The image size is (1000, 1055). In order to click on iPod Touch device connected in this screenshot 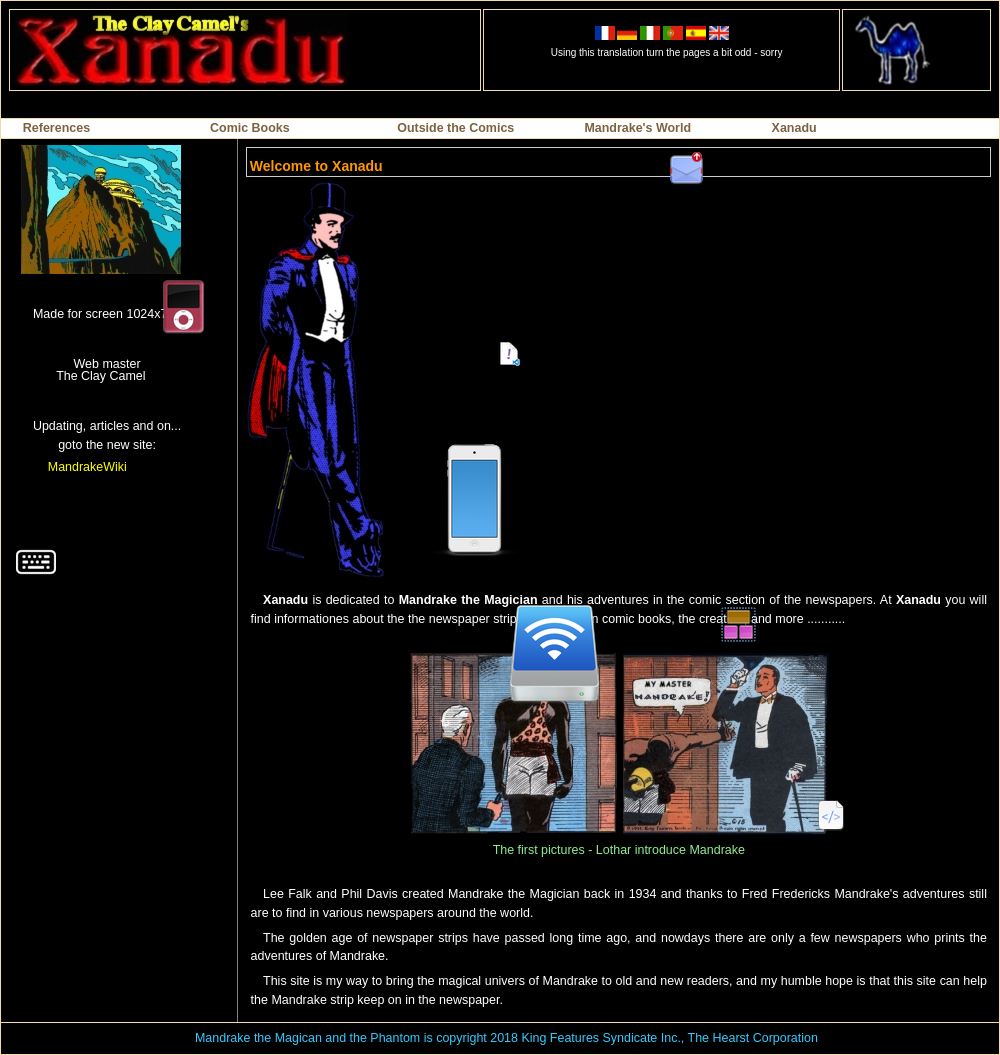, I will do `click(474, 500)`.